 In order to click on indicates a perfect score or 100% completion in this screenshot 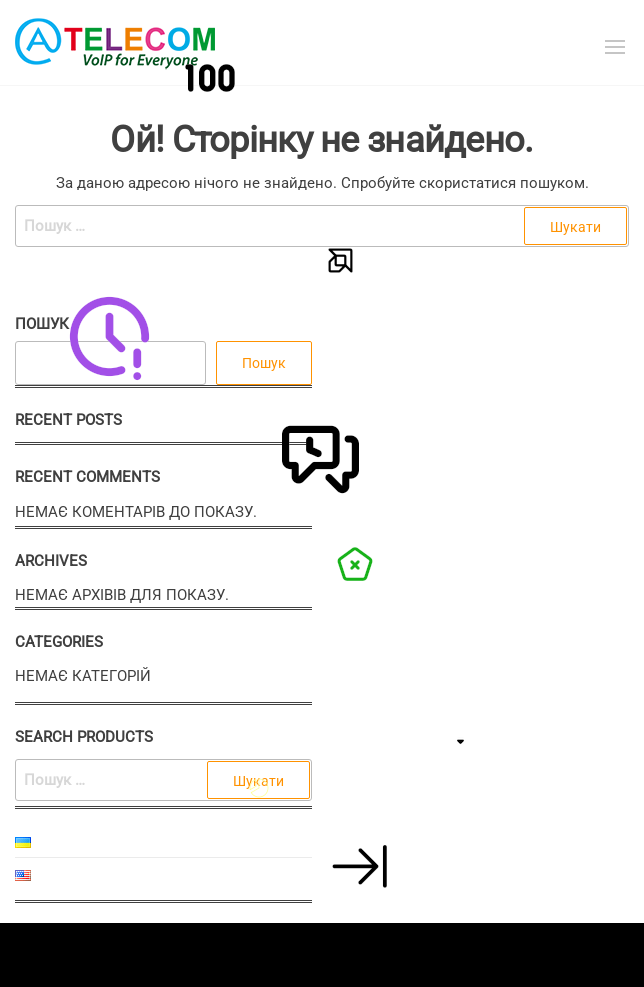, I will do `click(210, 78)`.